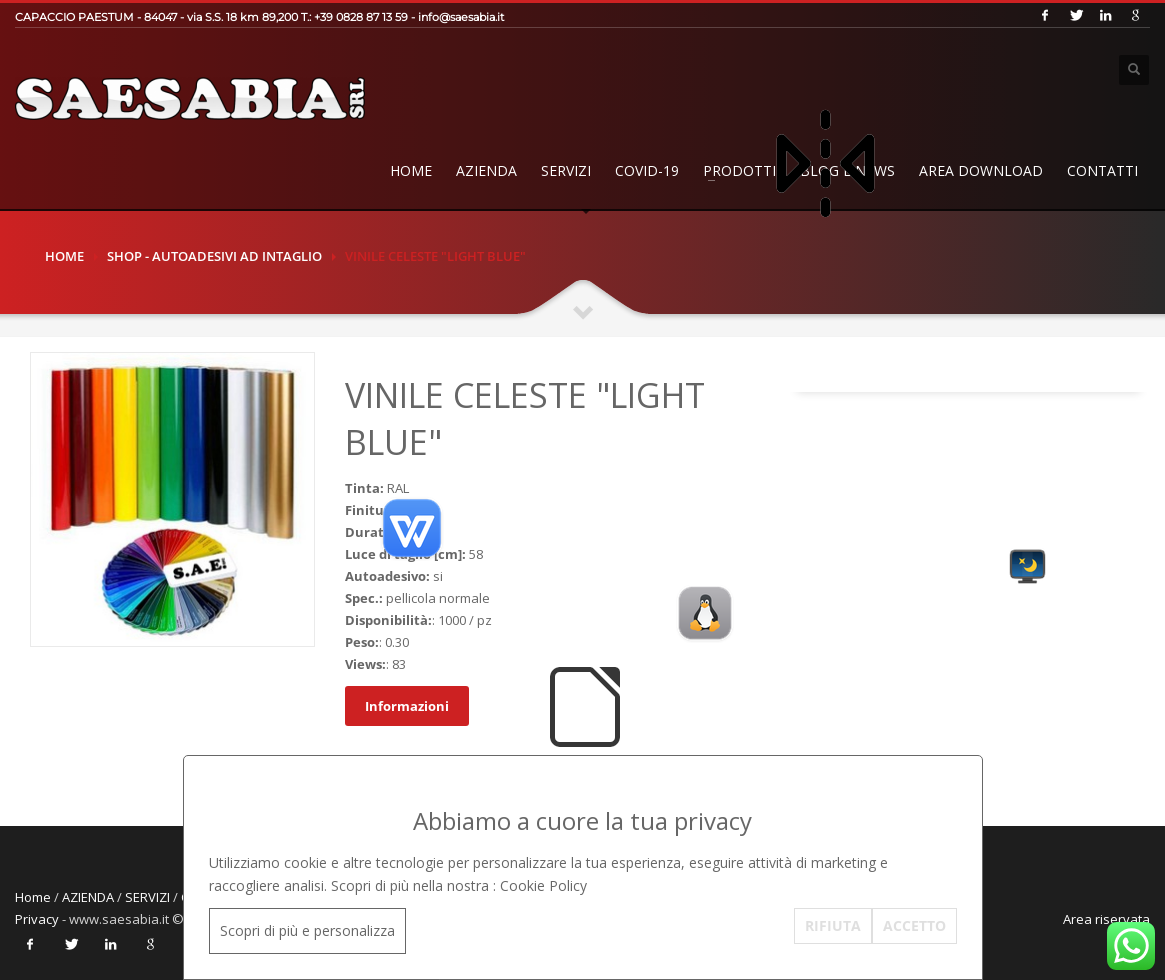 The width and height of the screenshot is (1165, 980). What do you see at coordinates (825, 163) in the screenshot?
I see `flip image horizontally` at bounding box center [825, 163].